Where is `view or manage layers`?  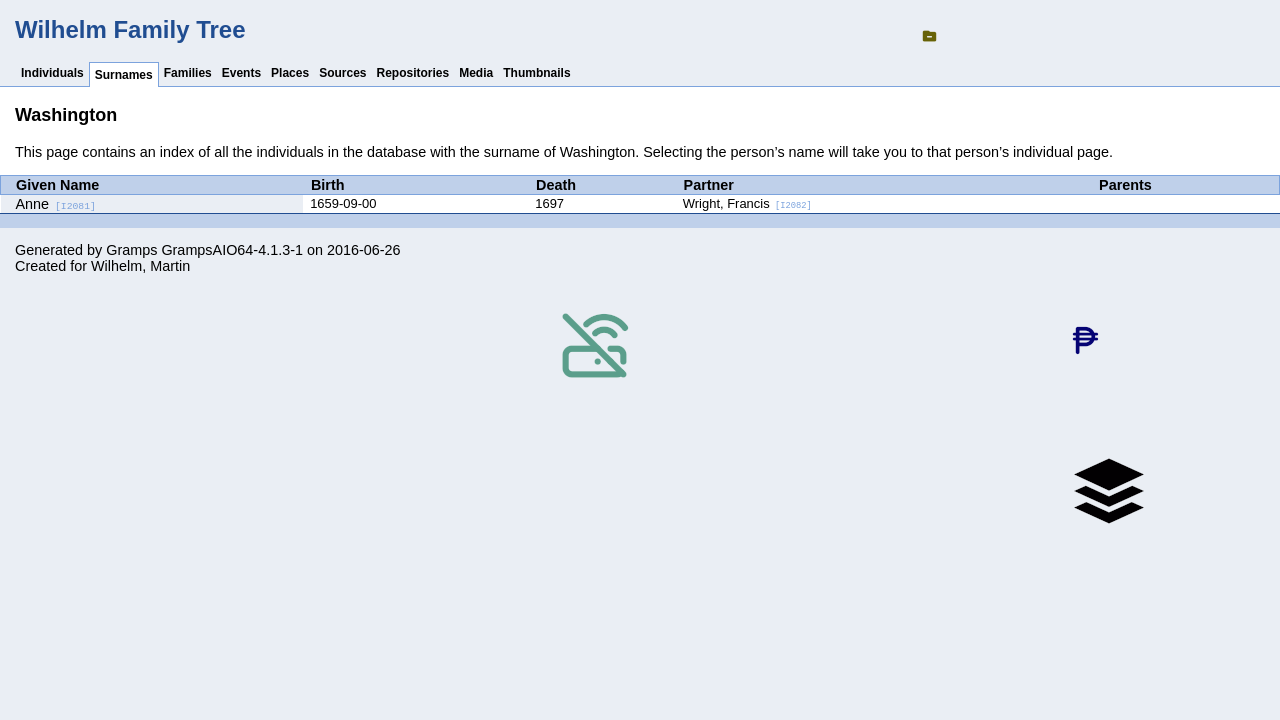 view or manage layers is located at coordinates (1109, 491).